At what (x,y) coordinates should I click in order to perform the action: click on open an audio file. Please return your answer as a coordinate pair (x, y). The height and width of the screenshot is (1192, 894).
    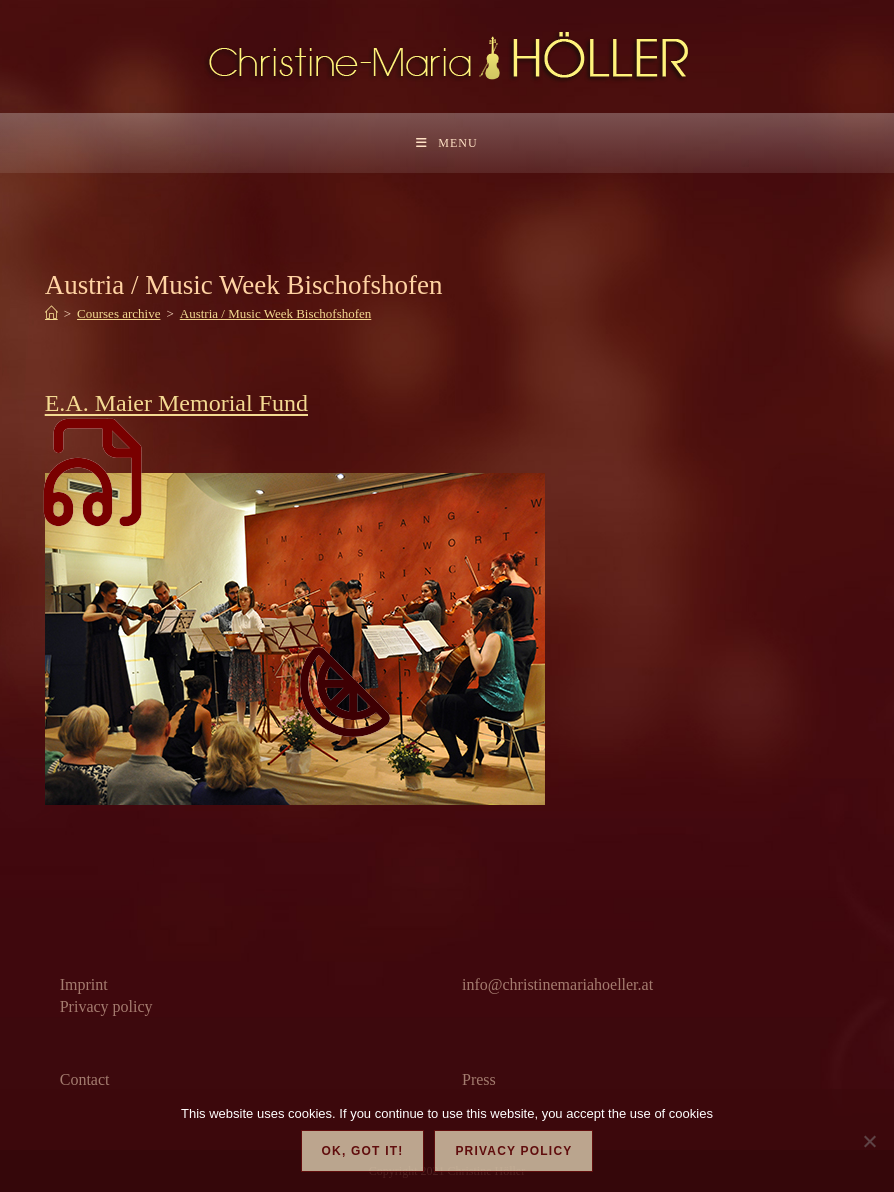
    Looking at the image, I should click on (97, 472).